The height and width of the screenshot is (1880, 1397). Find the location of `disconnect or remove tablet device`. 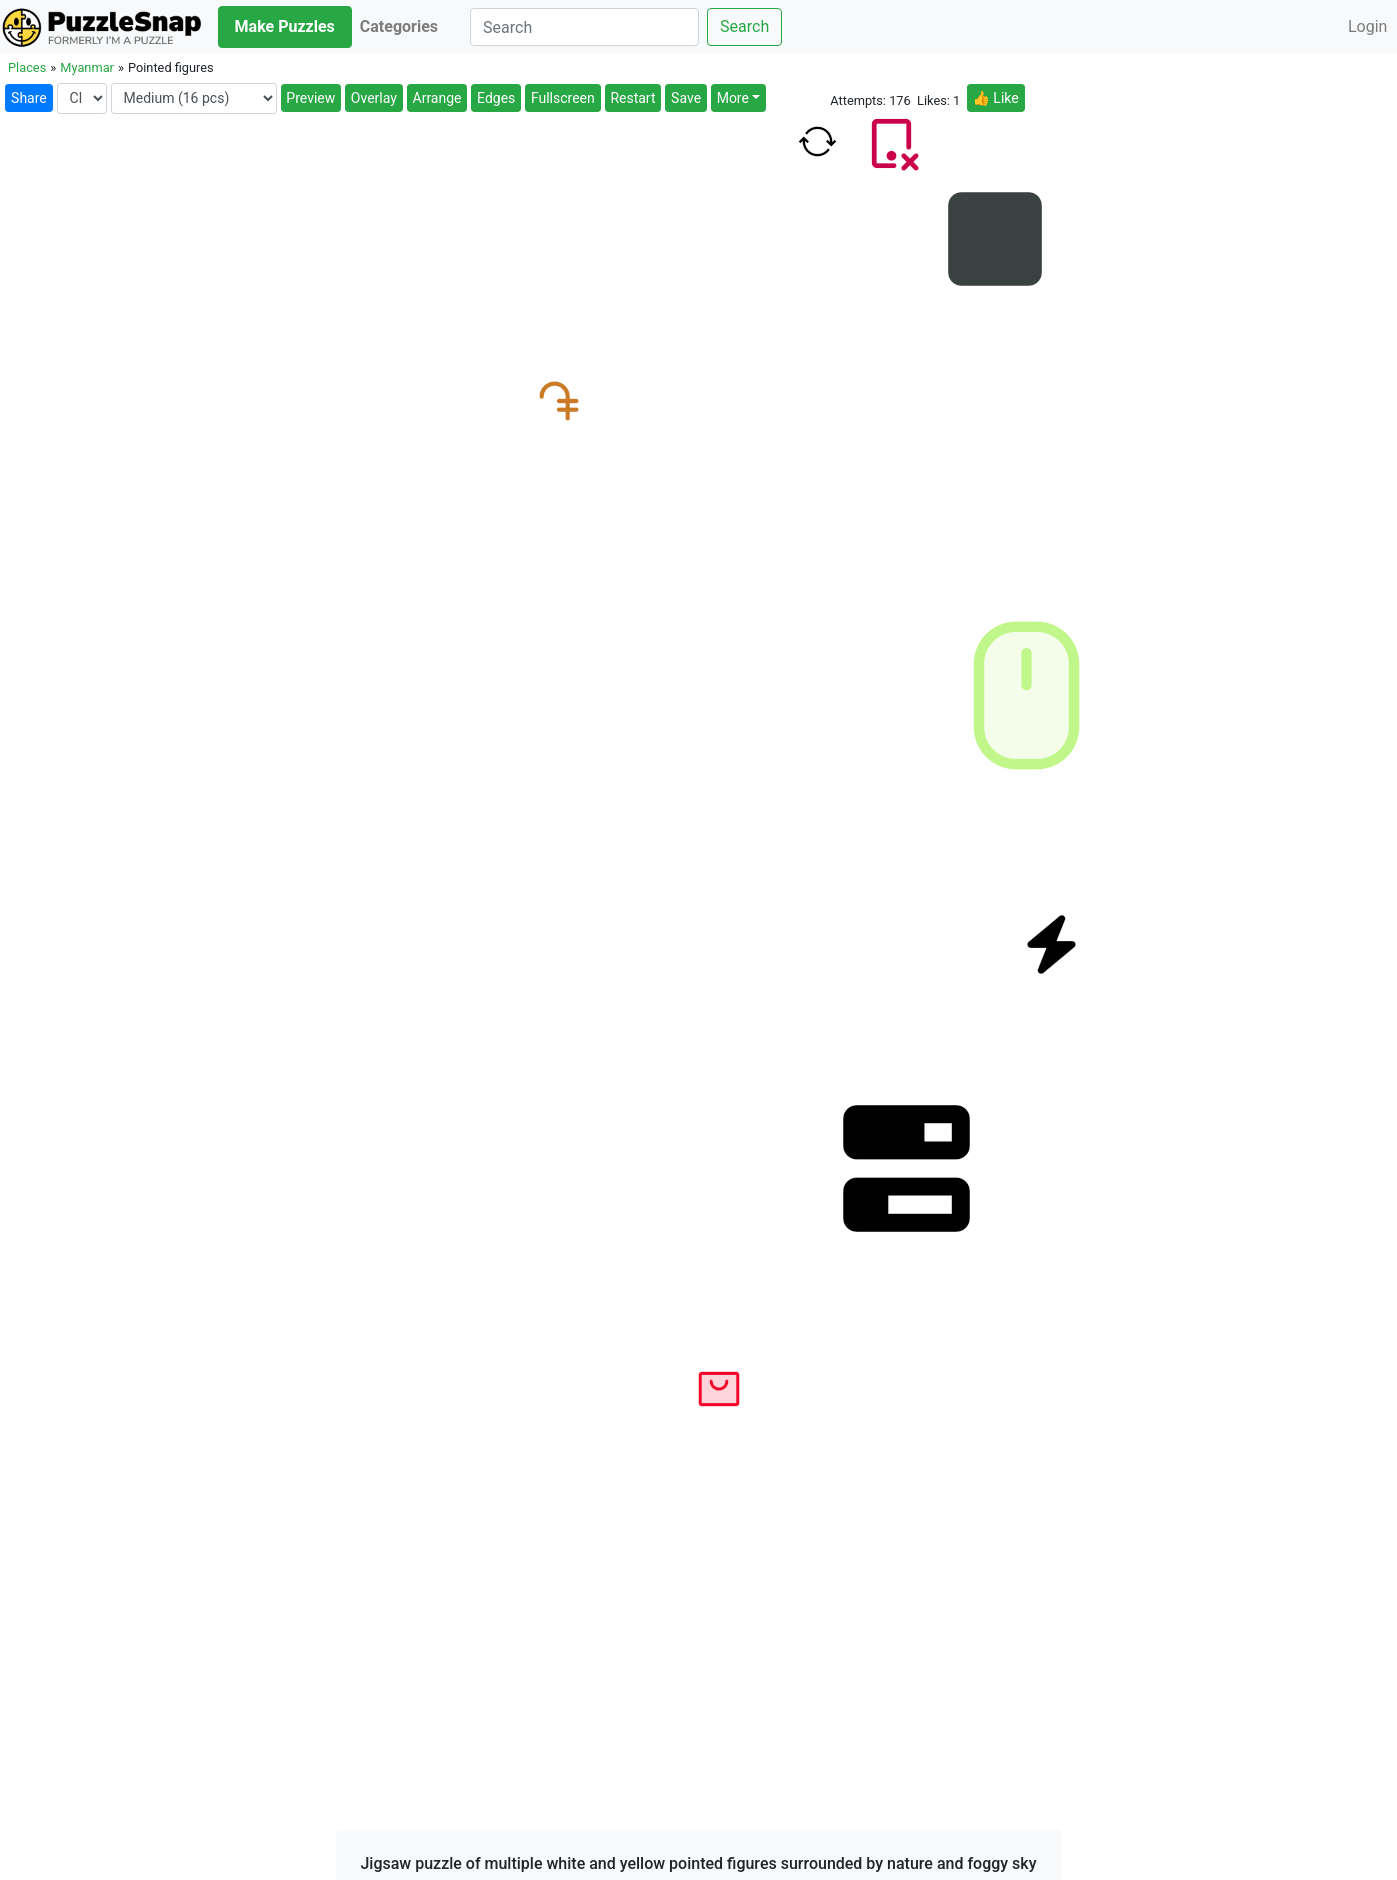

disconnect or remove tablet device is located at coordinates (891, 143).